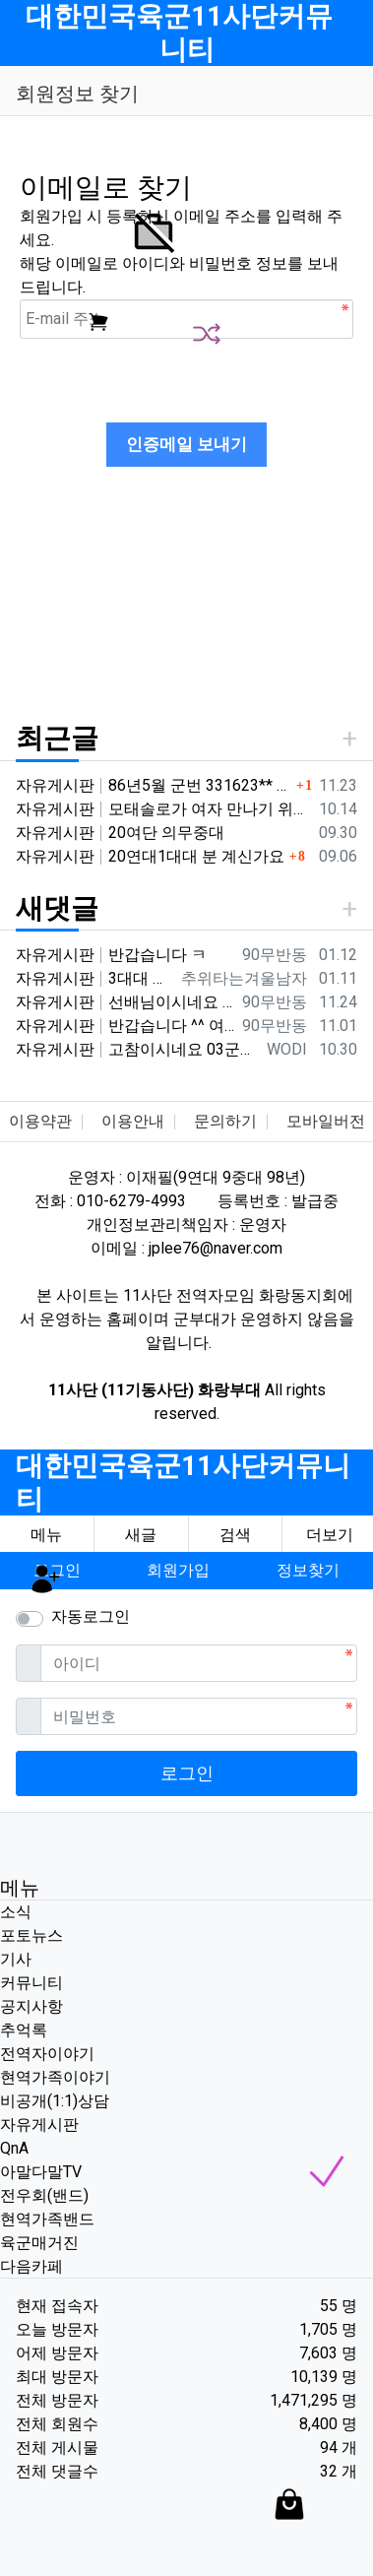 The width and height of the screenshot is (373, 2576). I want to click on shuffle playlist or queue order, so click(207, 334).